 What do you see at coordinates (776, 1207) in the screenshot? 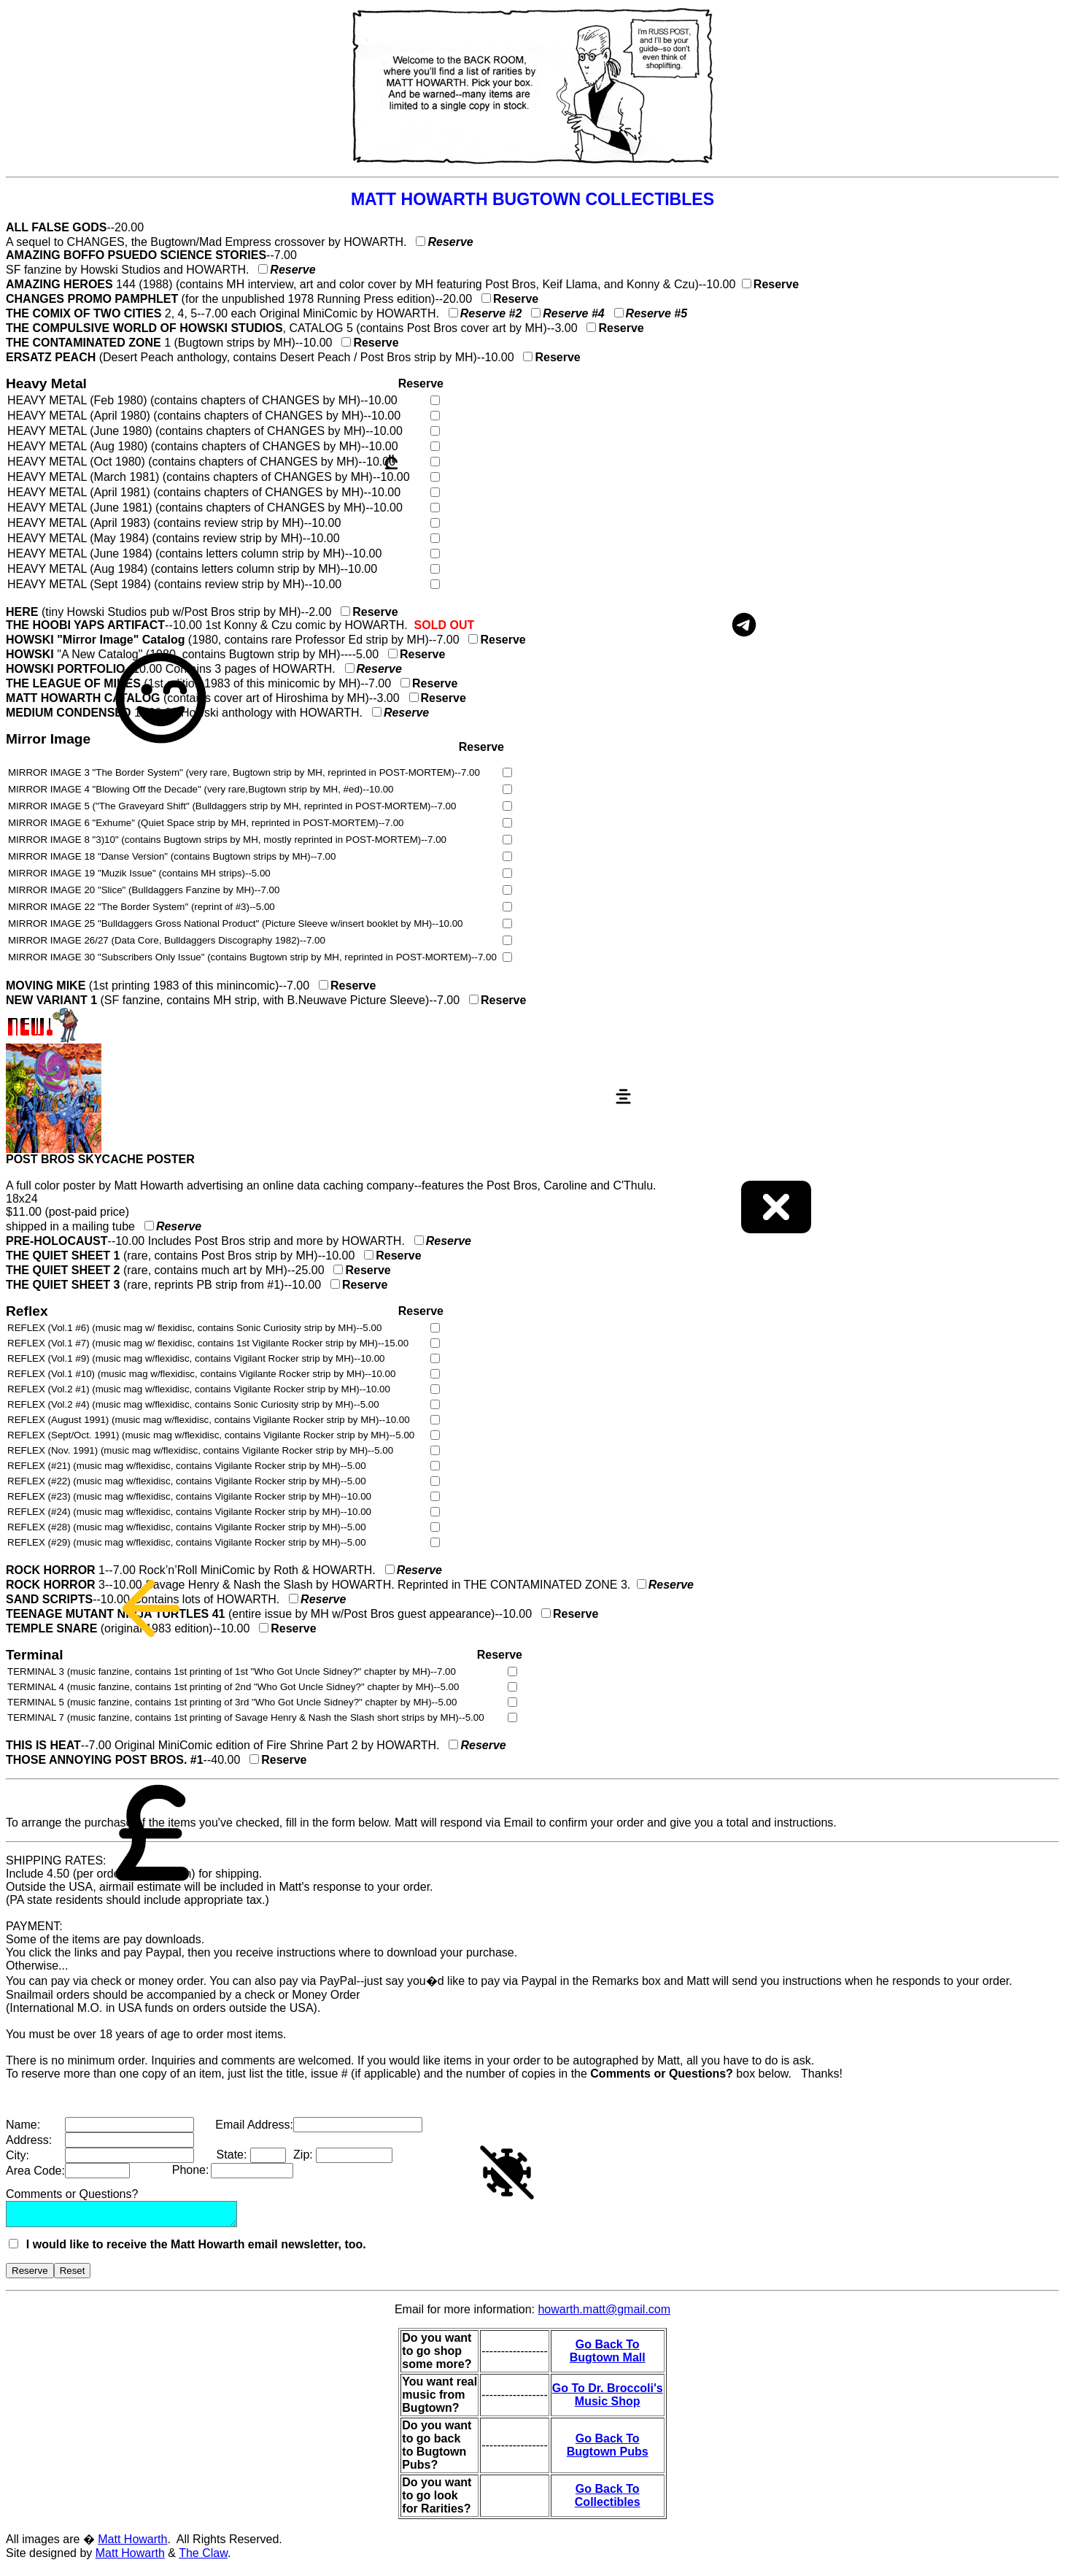
I see `close the current window` at bounding box center [776, 1207].